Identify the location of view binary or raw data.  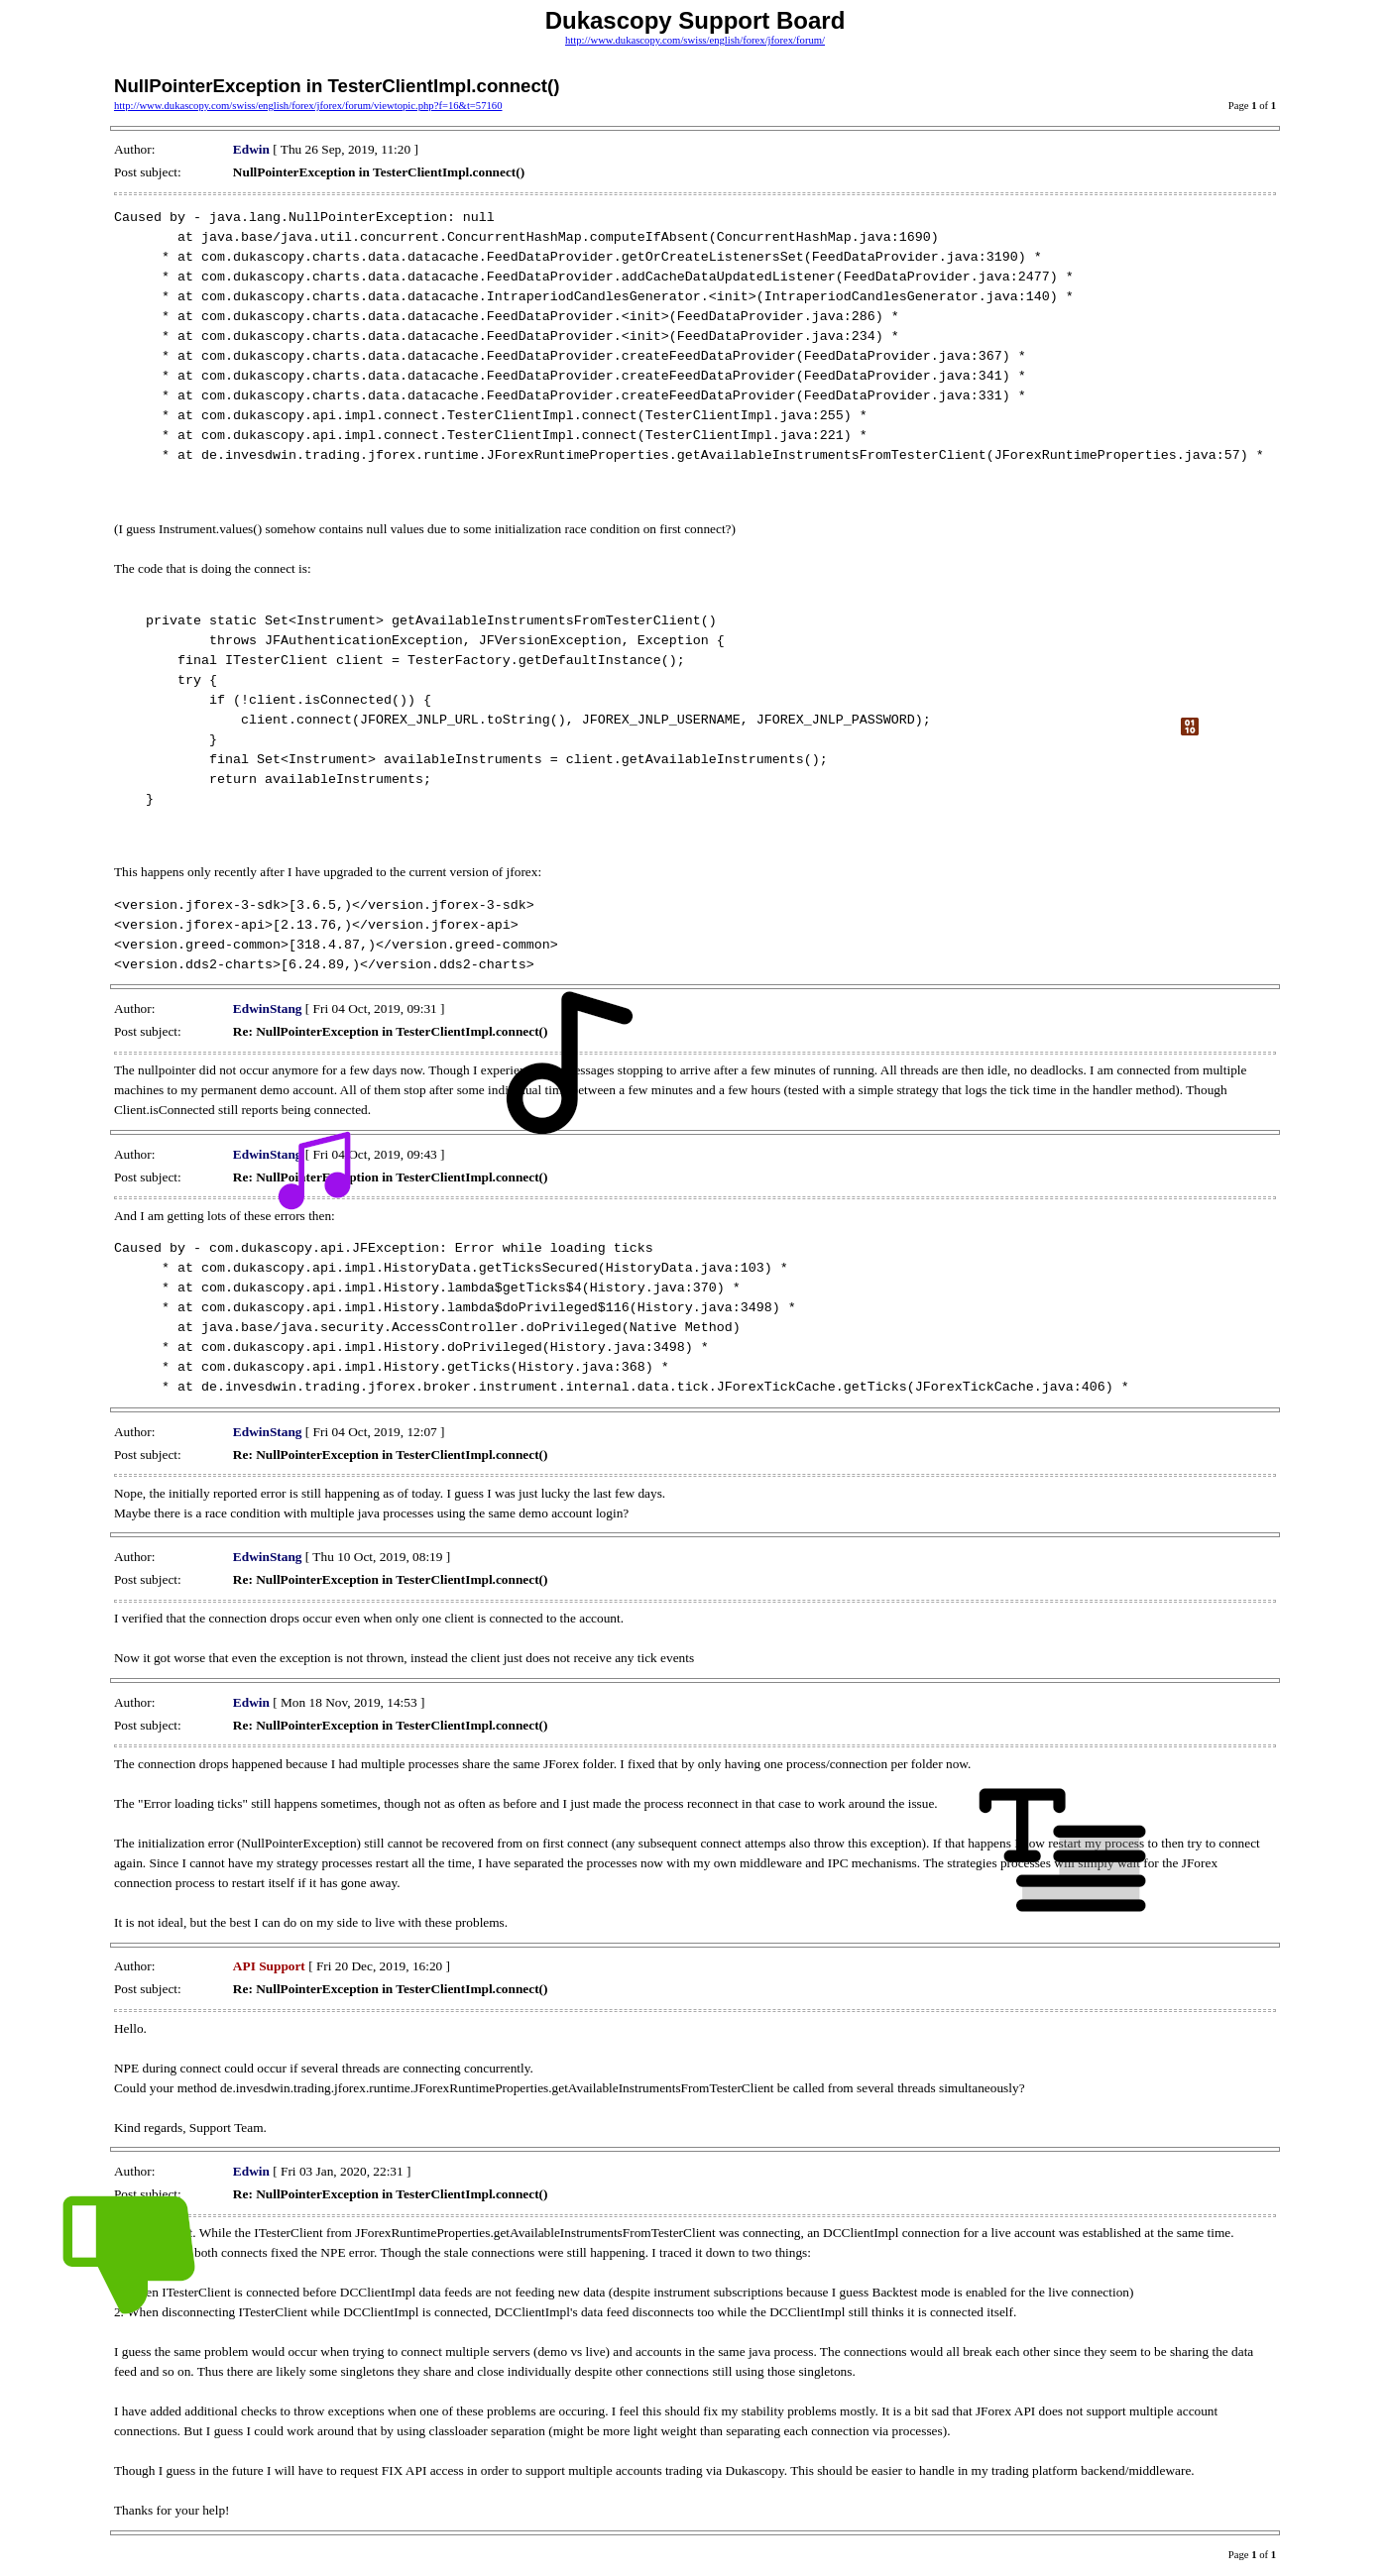
(1190, 727).